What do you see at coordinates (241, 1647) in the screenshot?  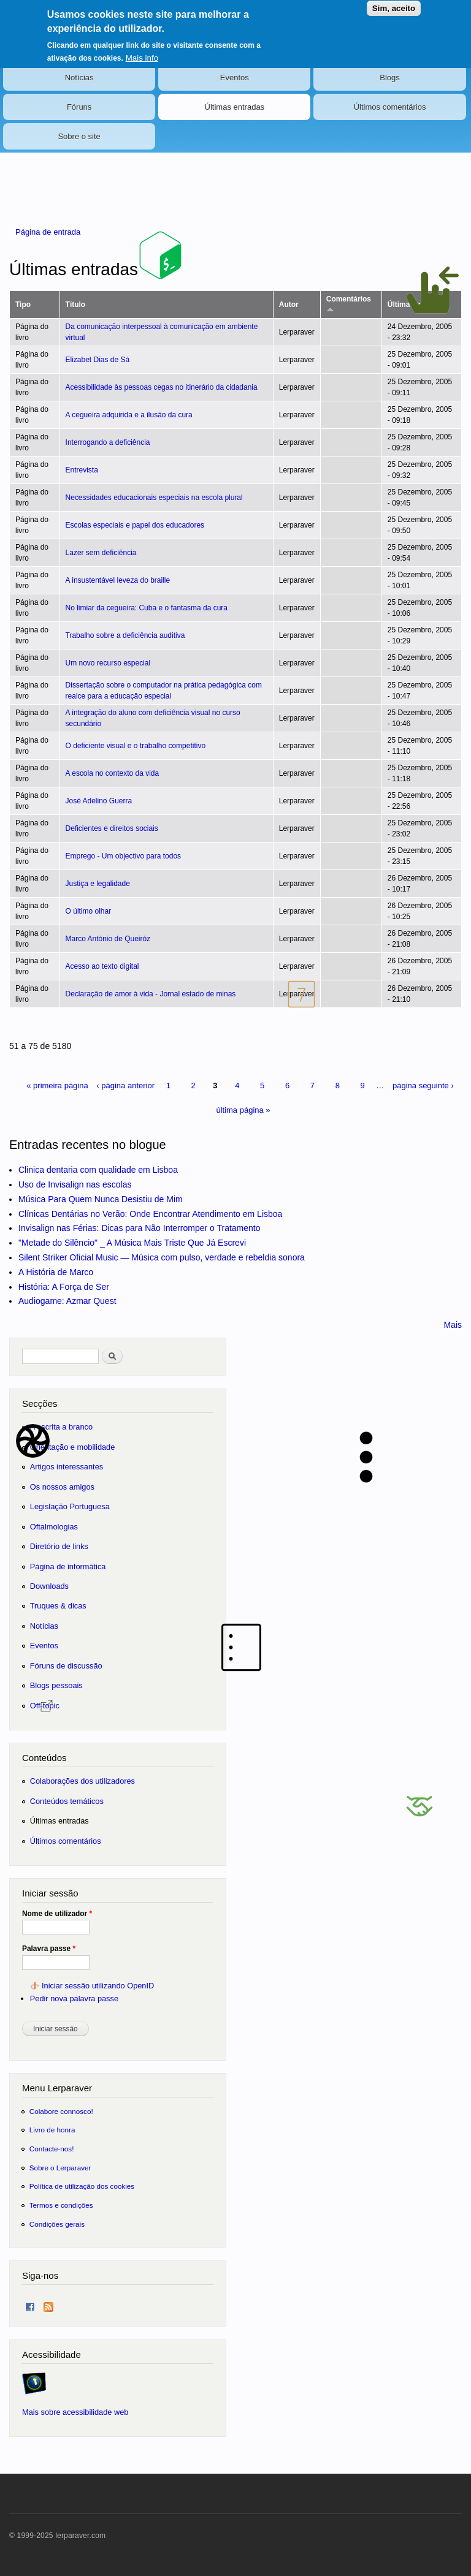 I see `view screenplay or script documents` at bounding box center [241, 1647].